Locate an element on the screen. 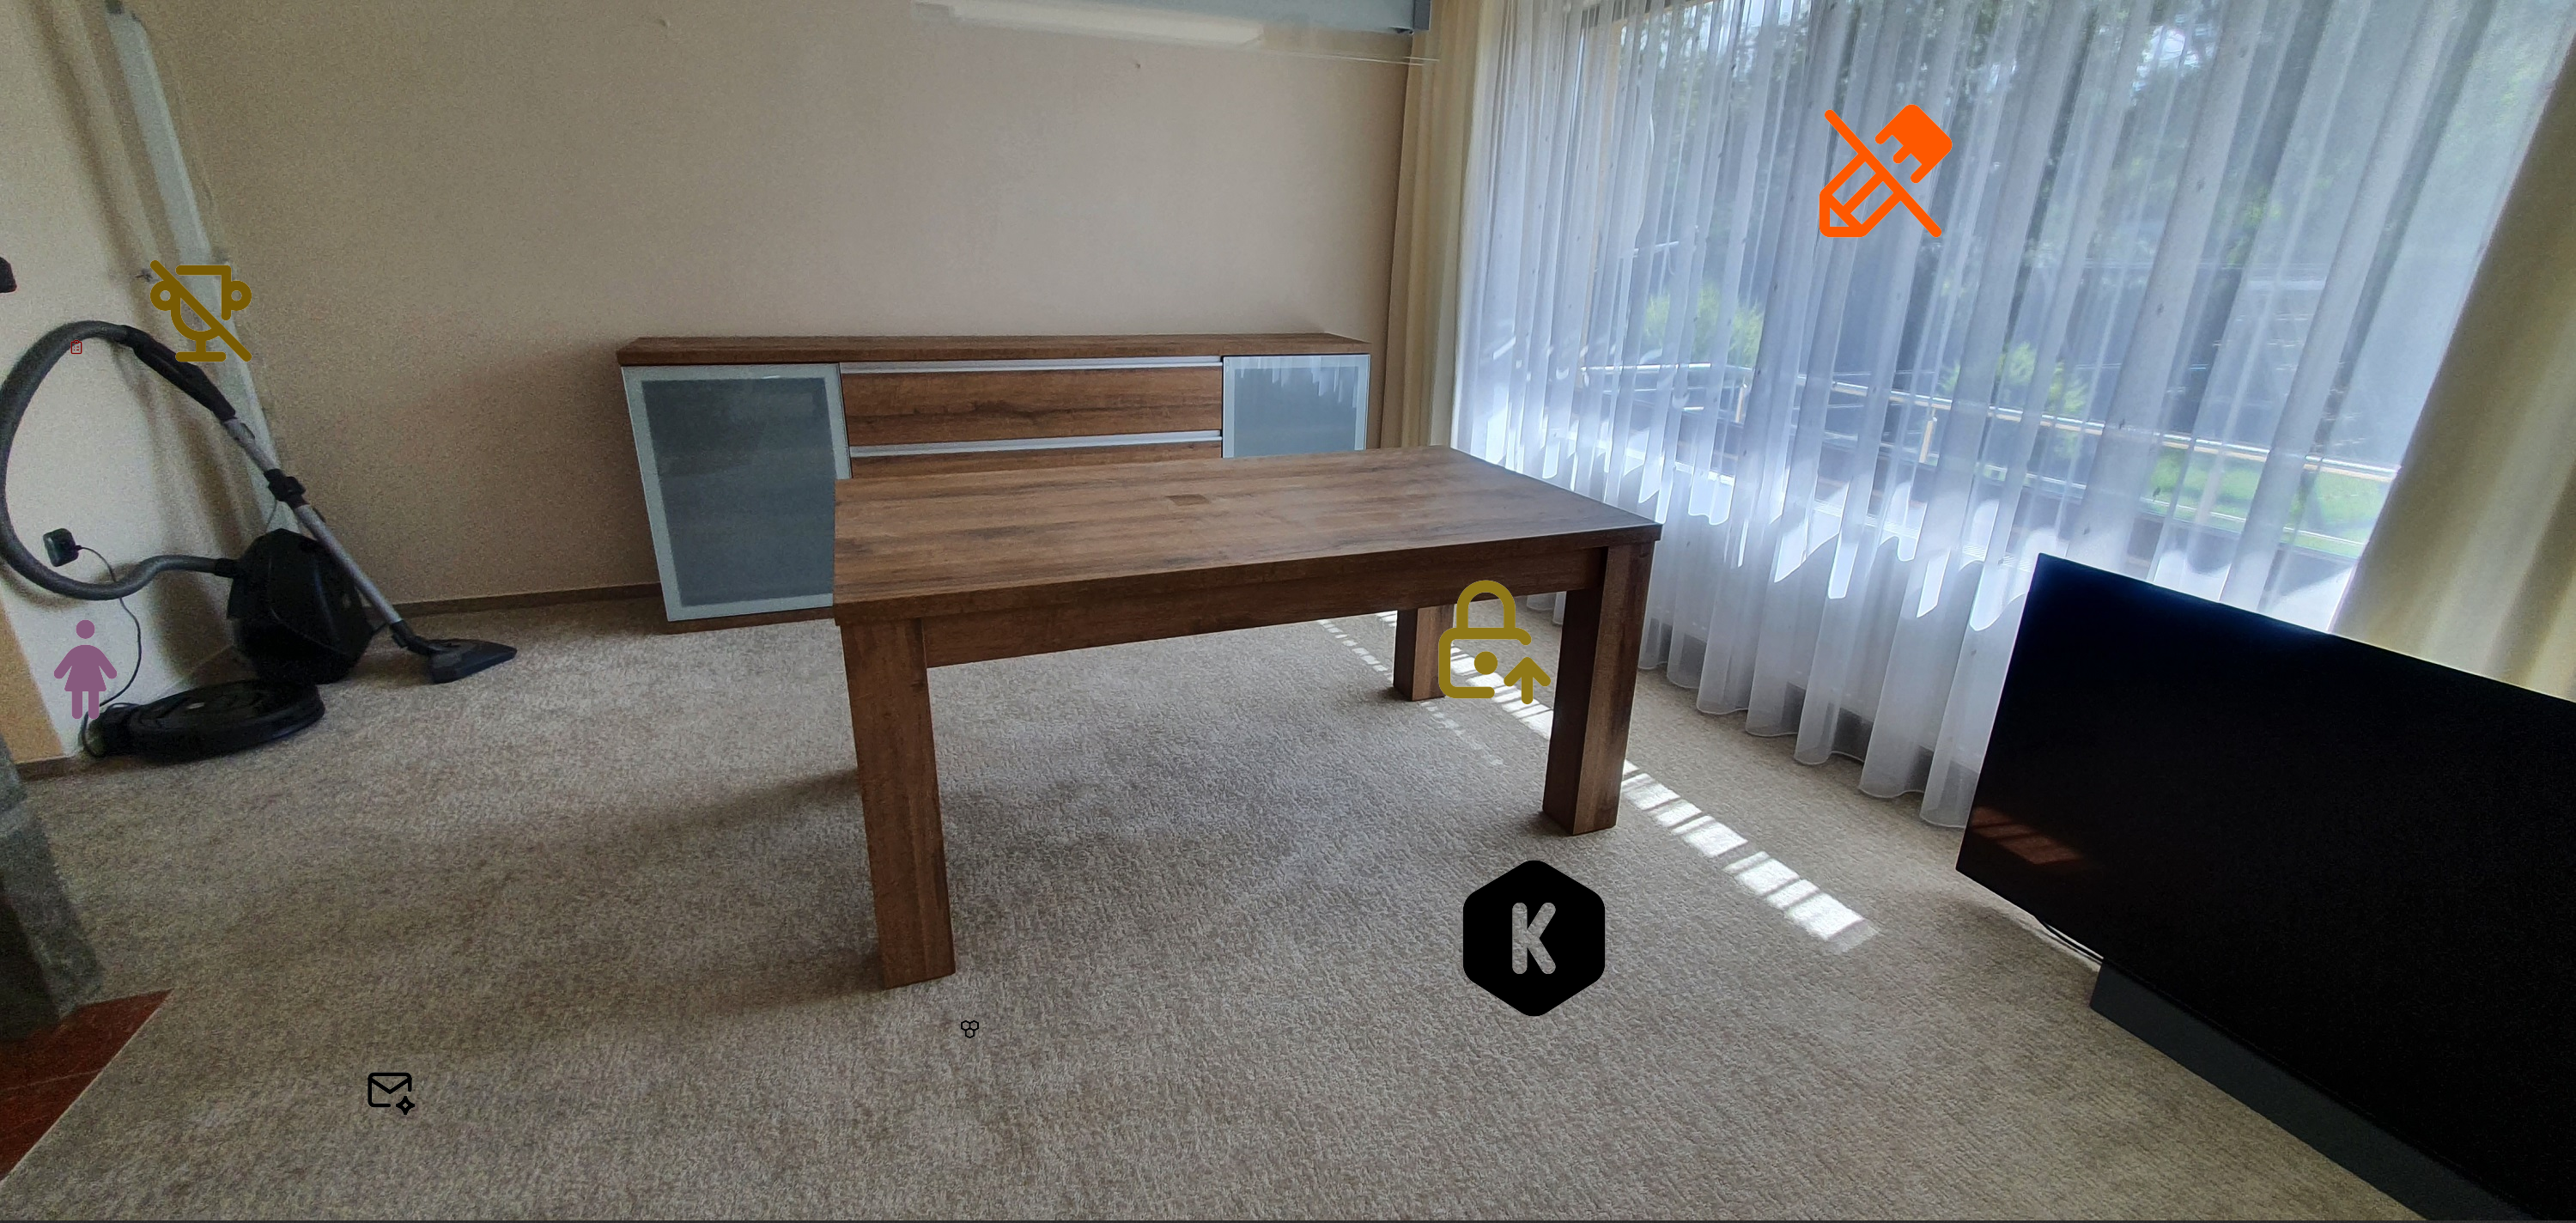 The image size is (2576, 1223). upload or sync secured data is located at coordinates (1485, 639).